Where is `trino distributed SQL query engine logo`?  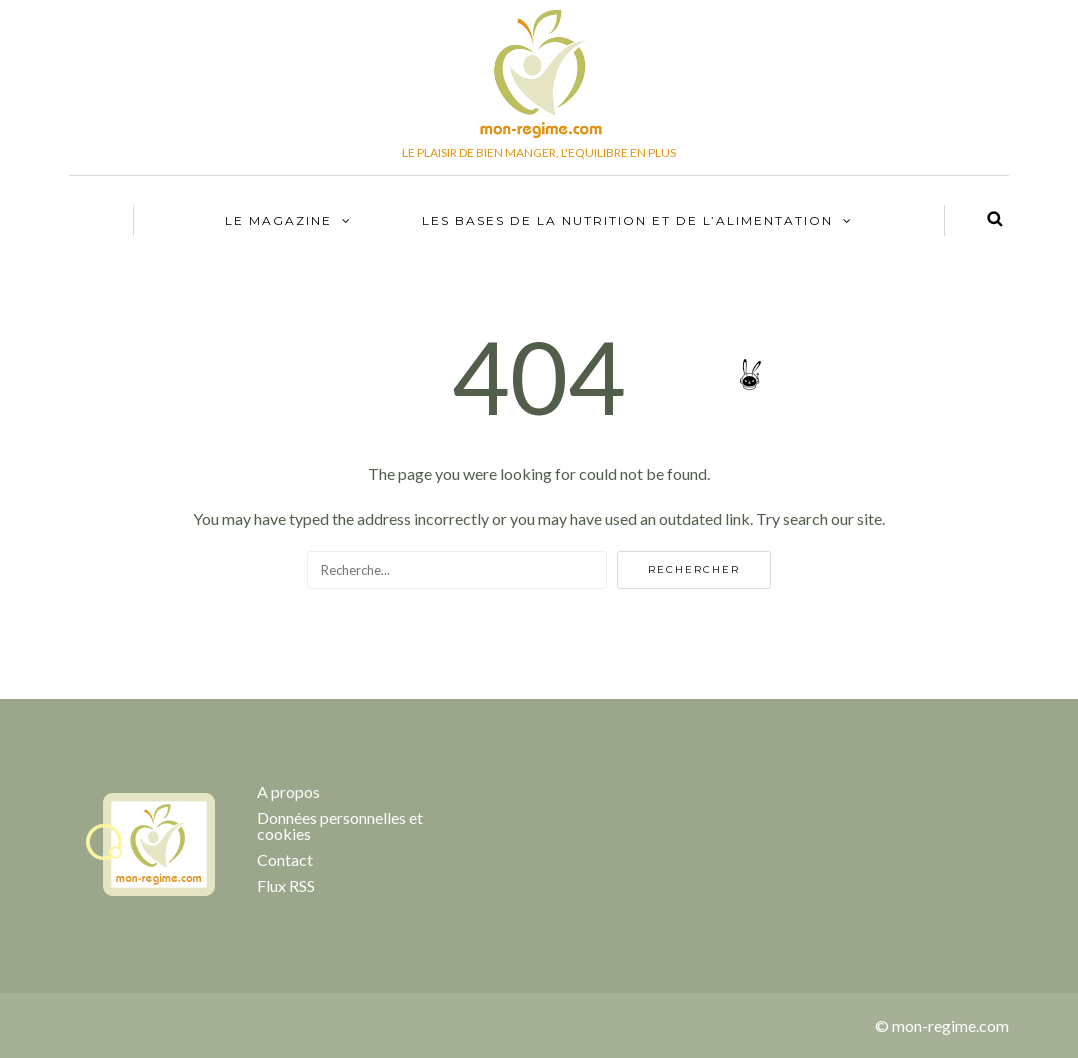 trino distributed SQL query engine logo is located at coordinates (750, 374).